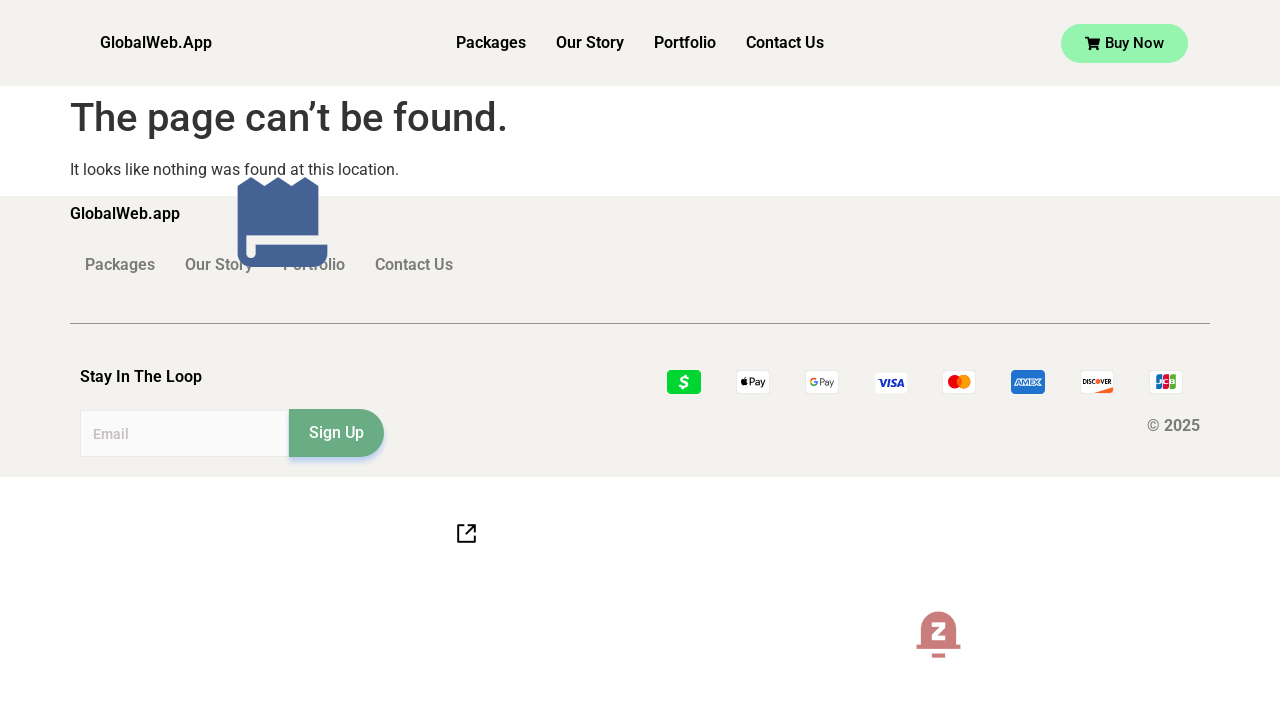  Describe the element at coordinates (278, 222) in the screenshot. I see `view purchase receipt or transaction history` at that location.